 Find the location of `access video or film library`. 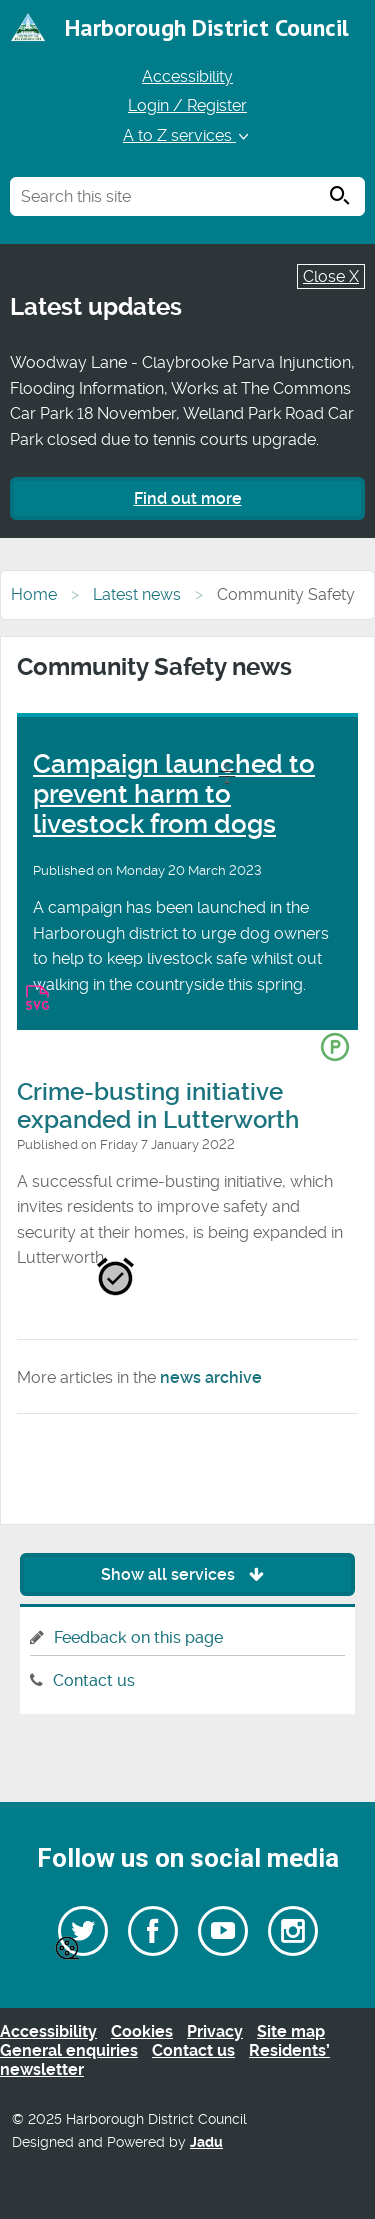

access video or film library is located at coordinates (67, 1948).